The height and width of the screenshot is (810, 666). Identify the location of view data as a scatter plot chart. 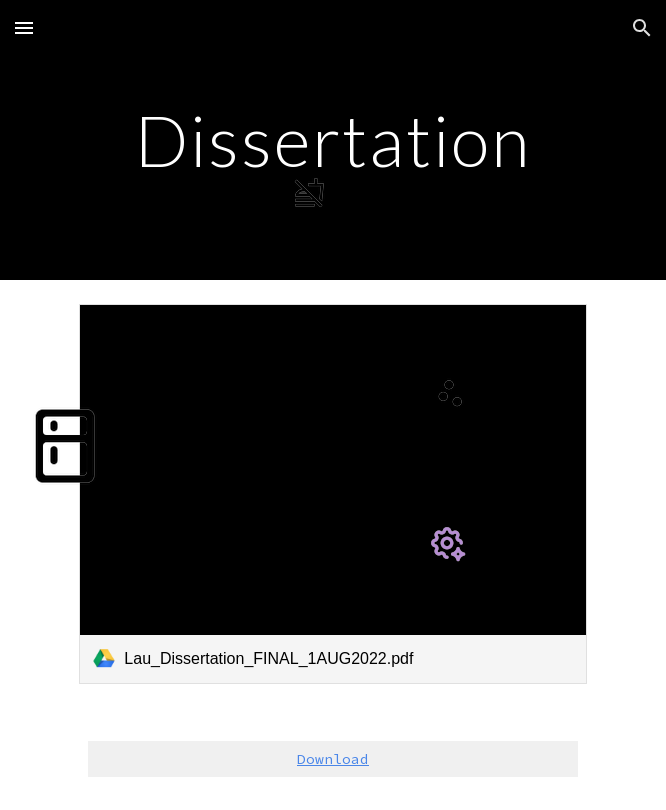
(450, 393).